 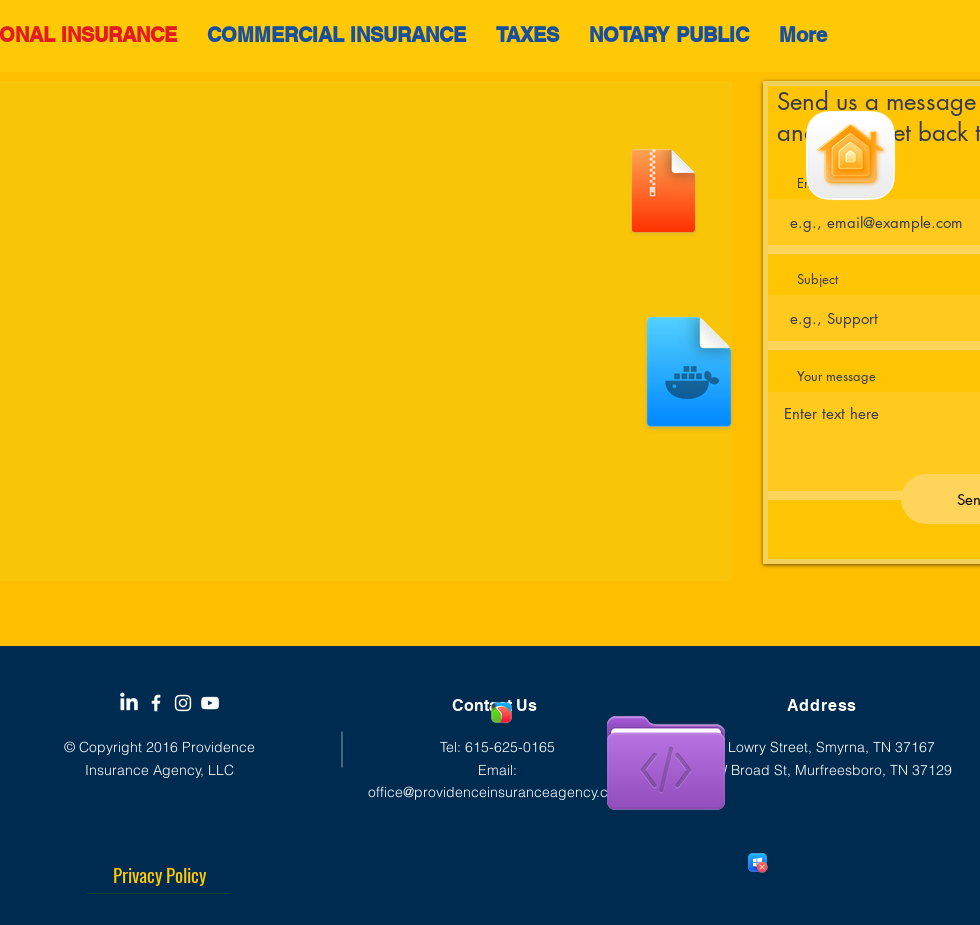 I want to click on a compressed tzo archive file, so click(x=663, y=192).